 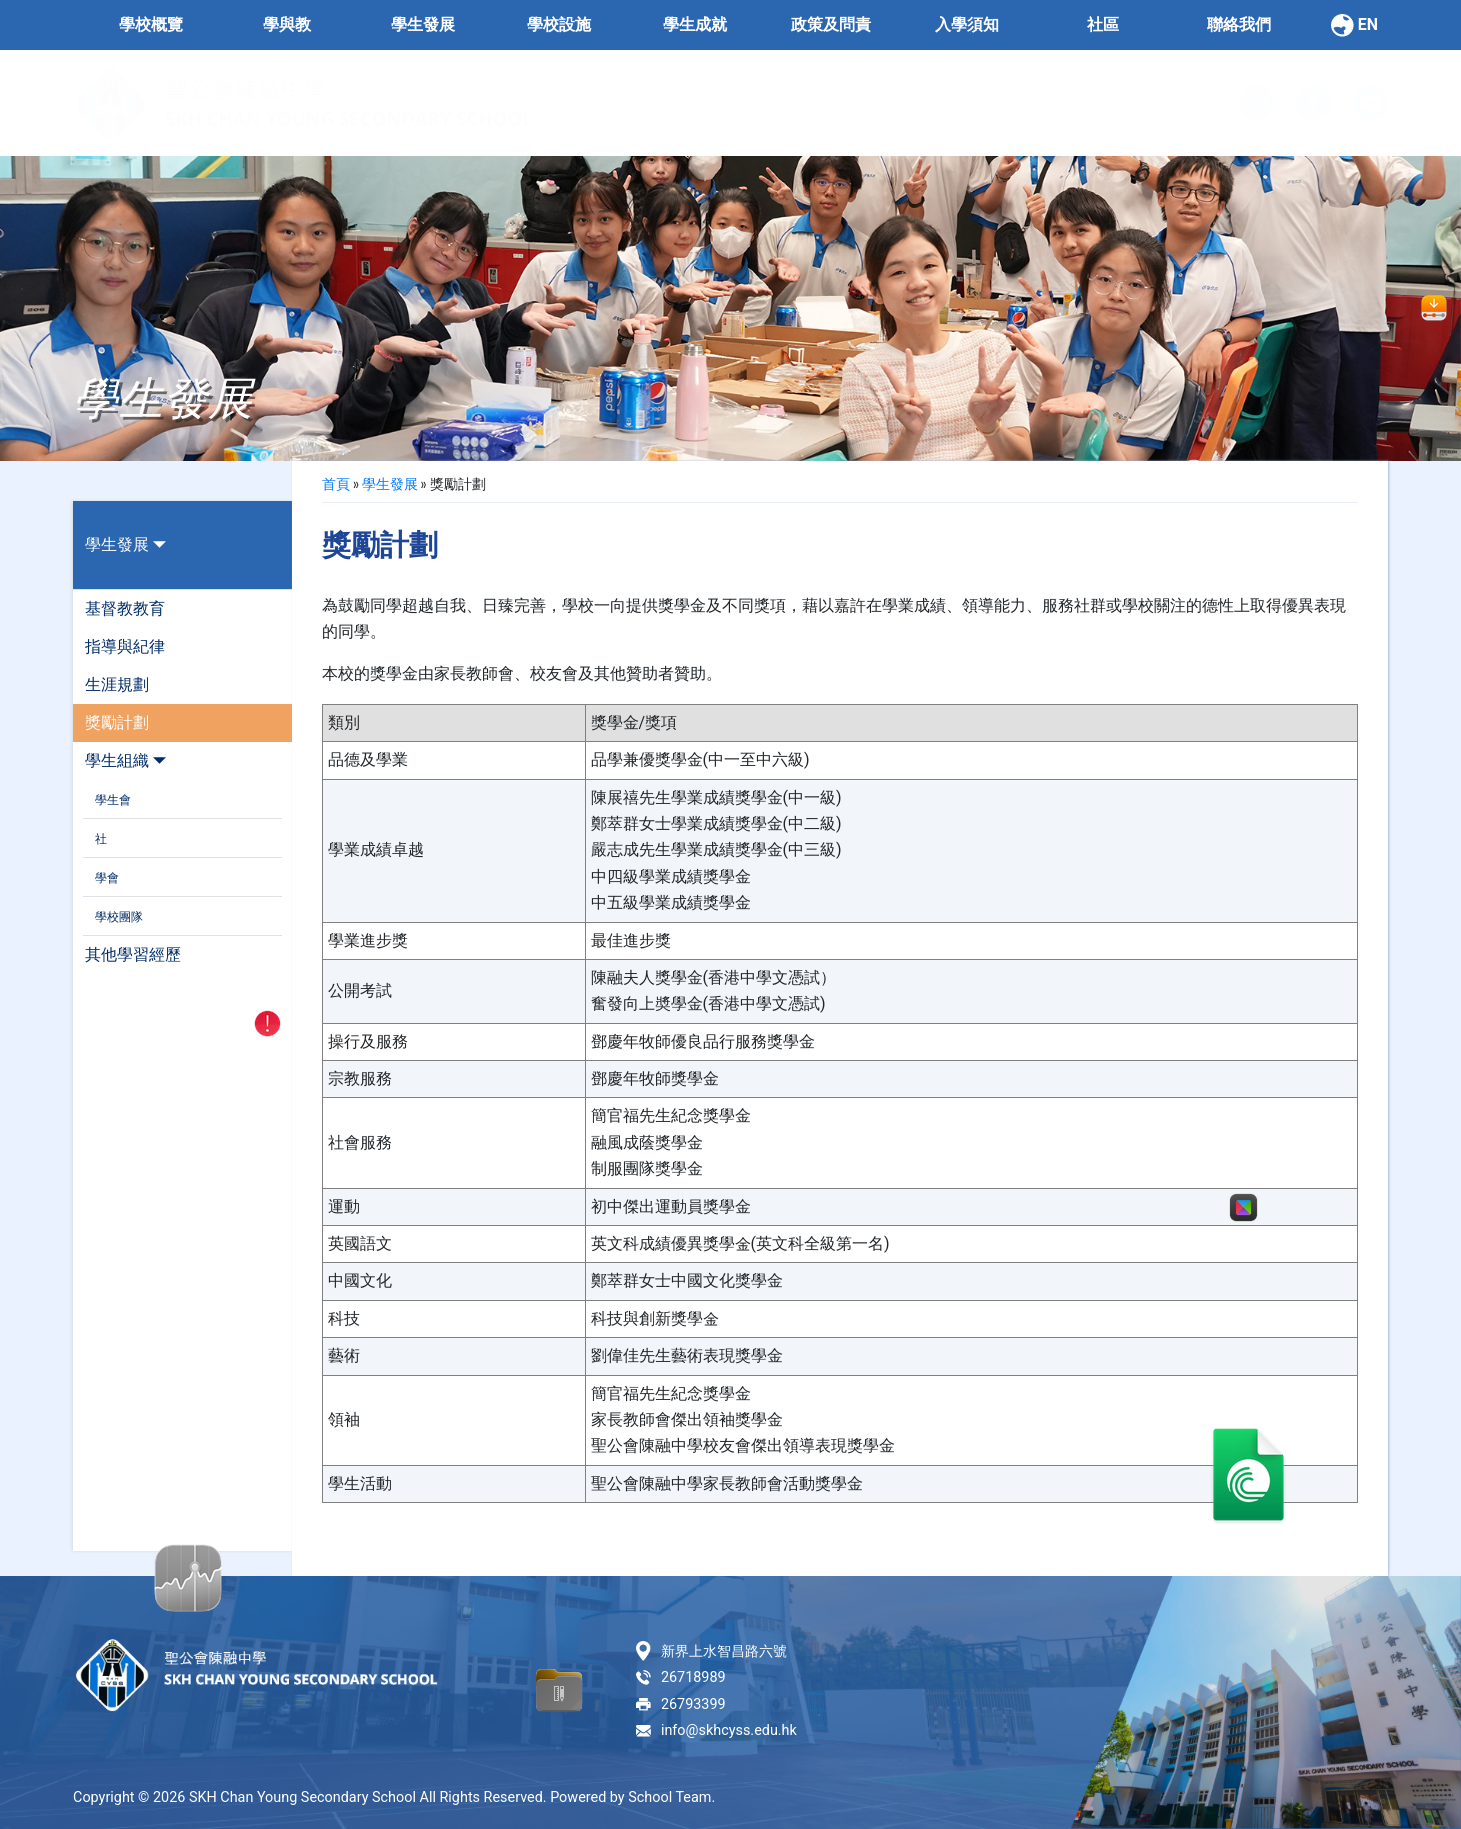 I want to click on open the stocks app, so click(x=188, y=1578).